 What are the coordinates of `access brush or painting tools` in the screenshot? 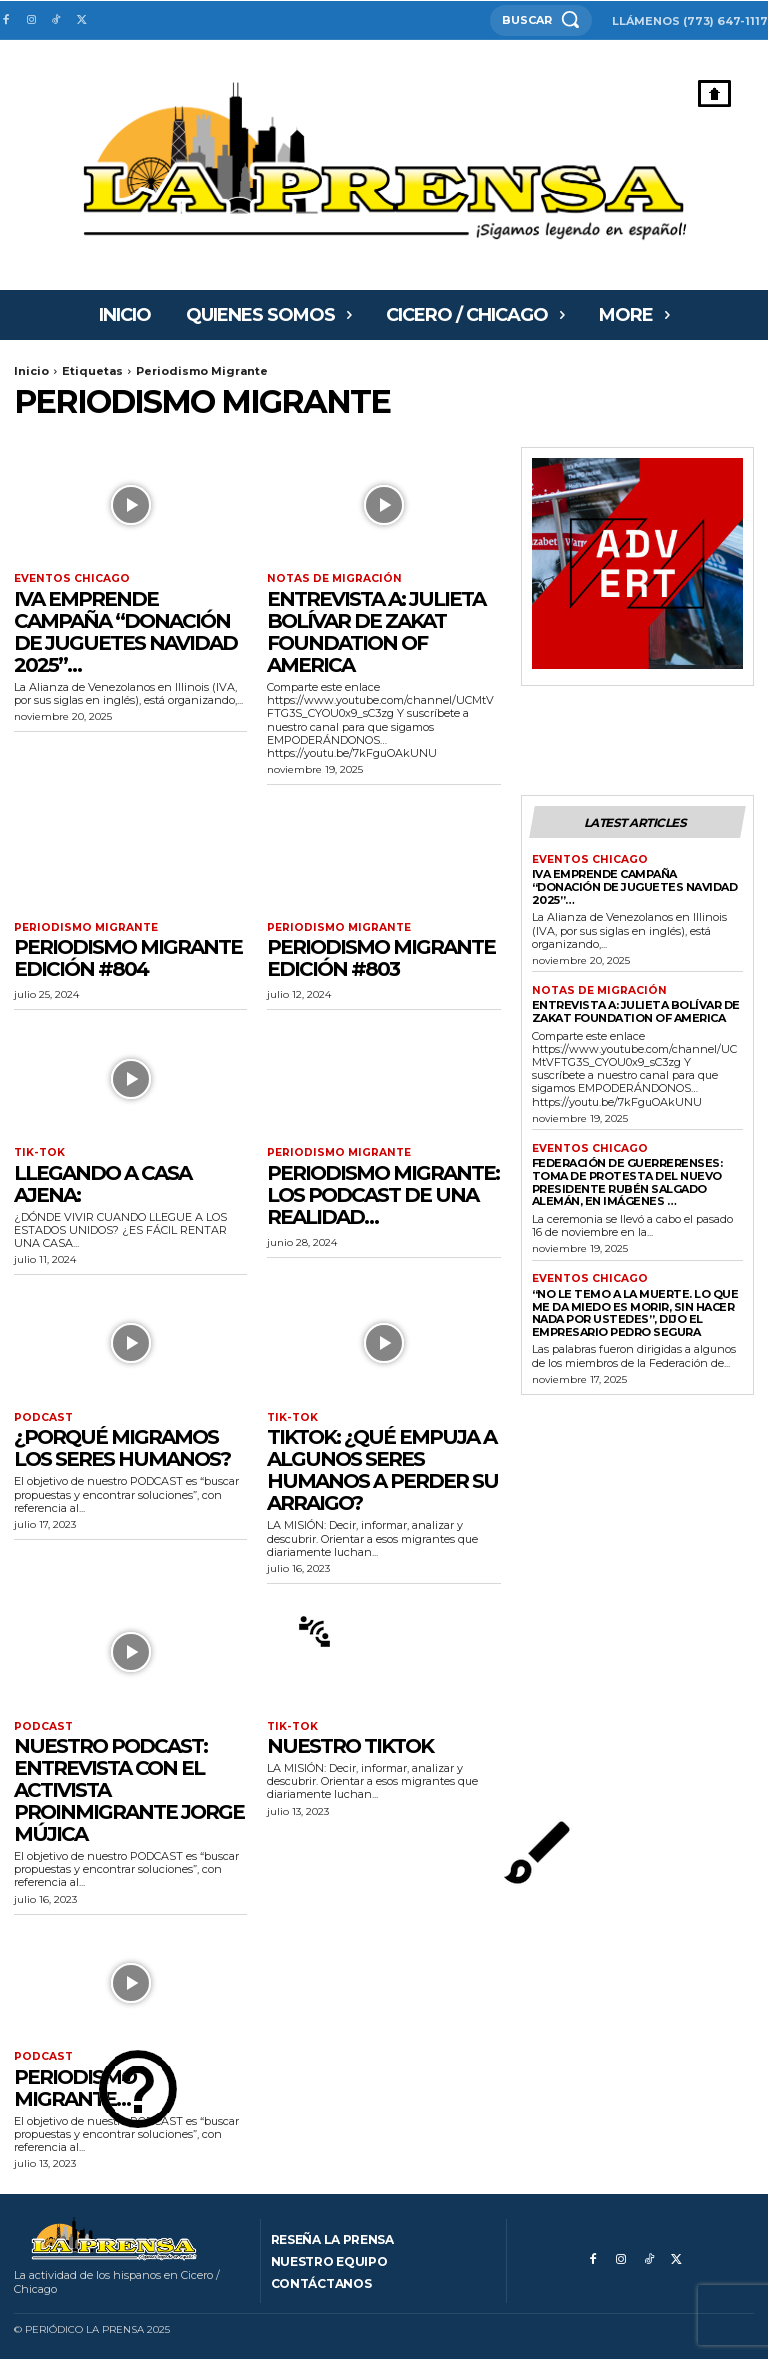 It's located at (538, 1852).